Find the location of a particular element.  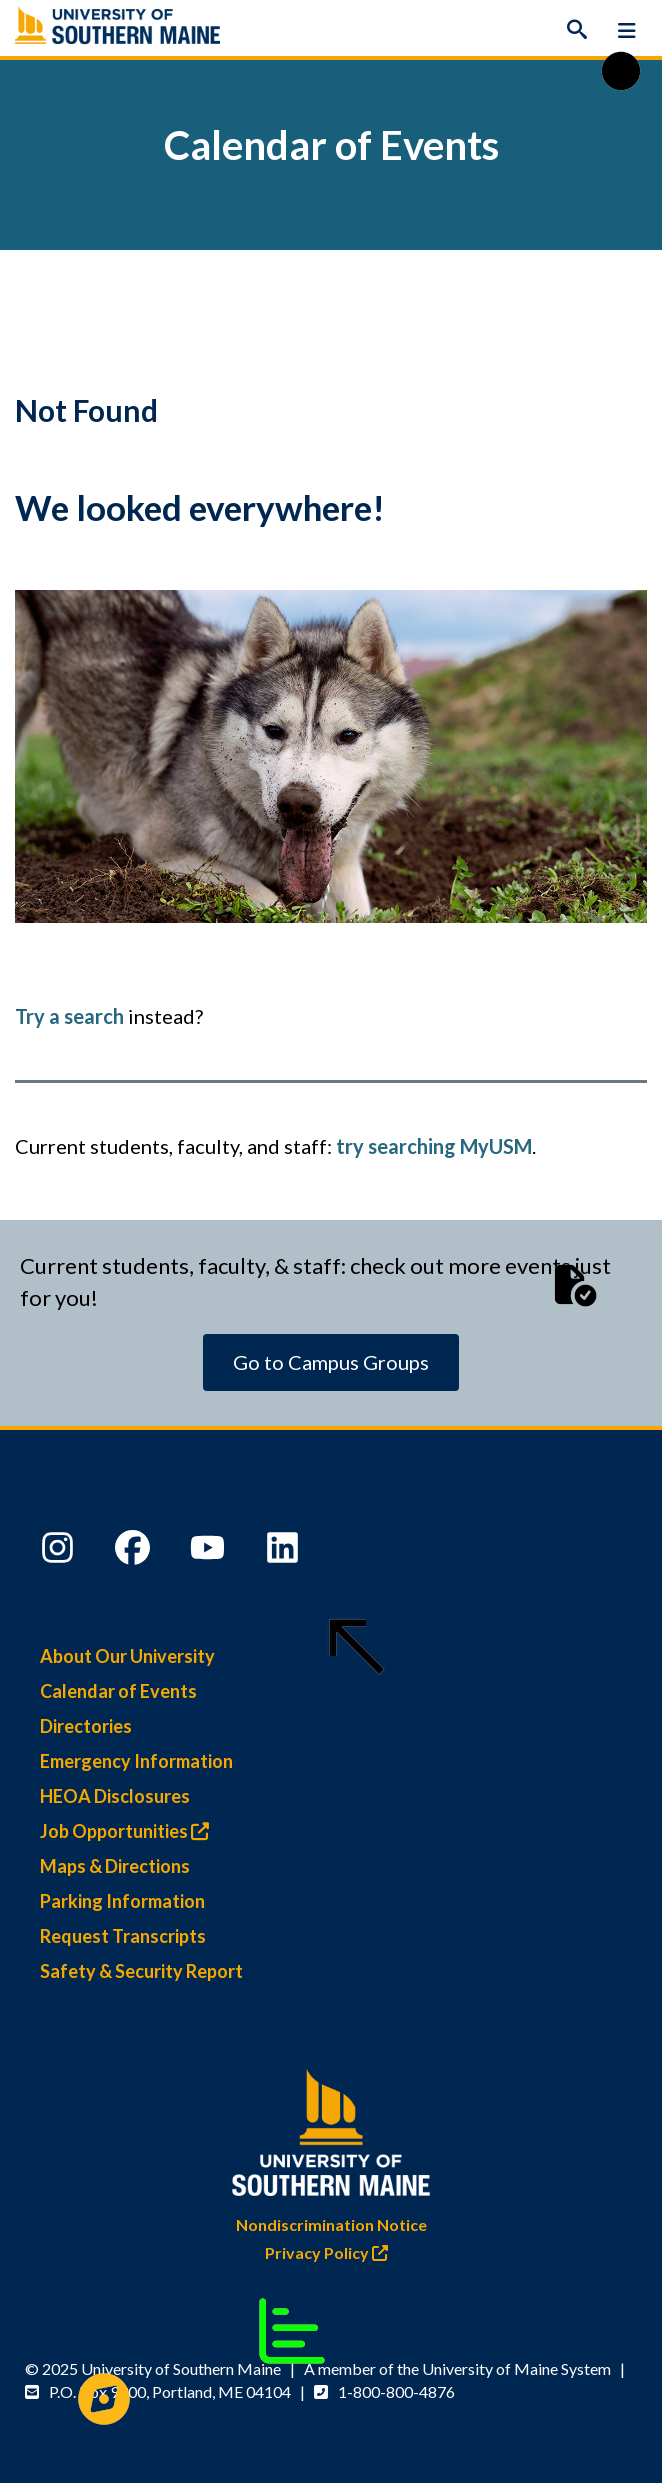

confirm or complete an action is located at coordinates (621, 71).